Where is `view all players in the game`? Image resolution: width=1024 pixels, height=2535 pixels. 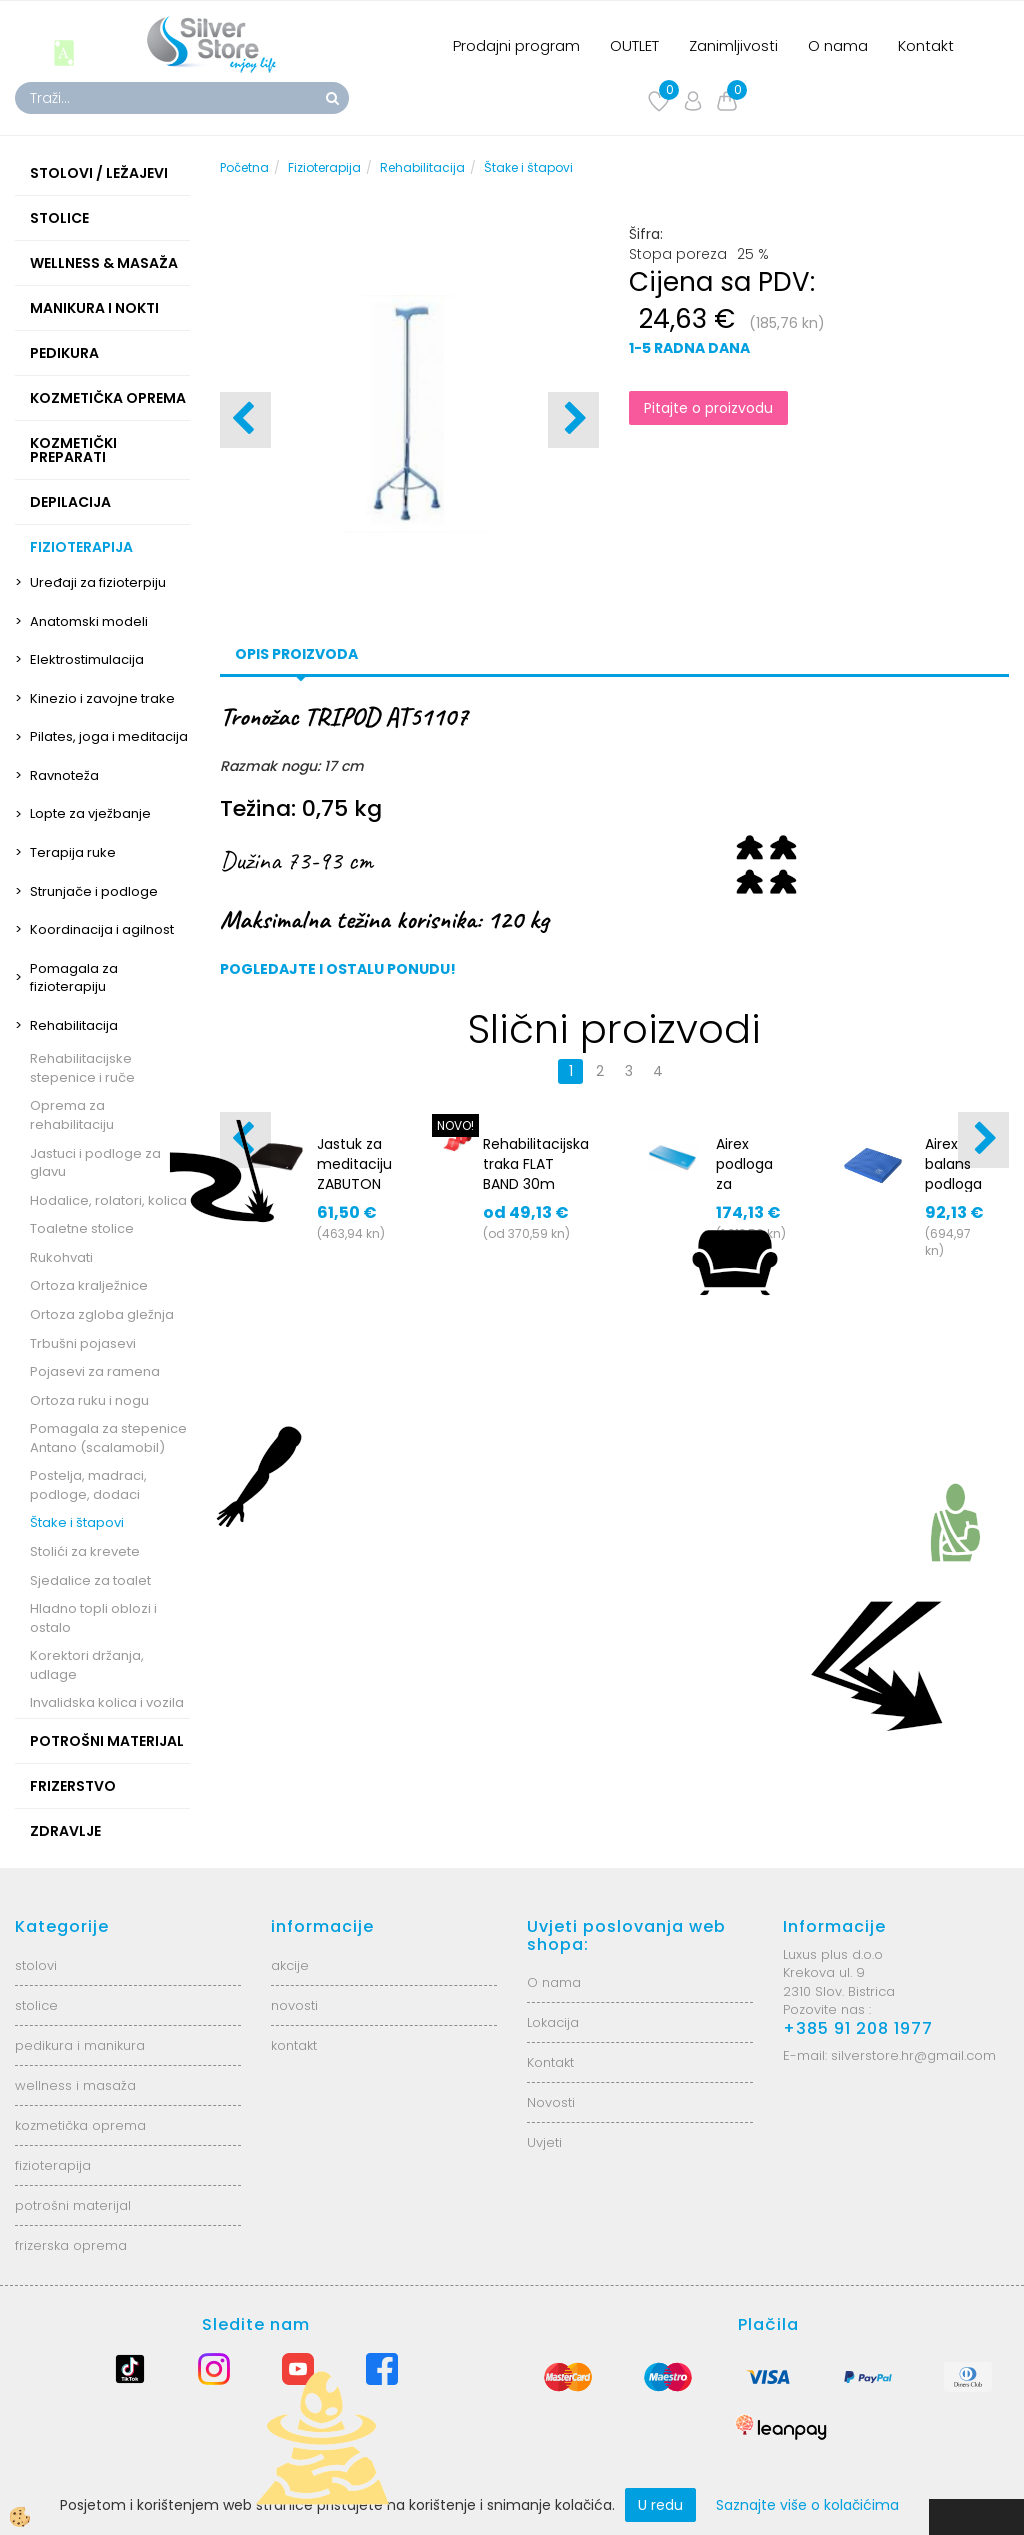
view all players in the game is located at coordinates (766, 864).